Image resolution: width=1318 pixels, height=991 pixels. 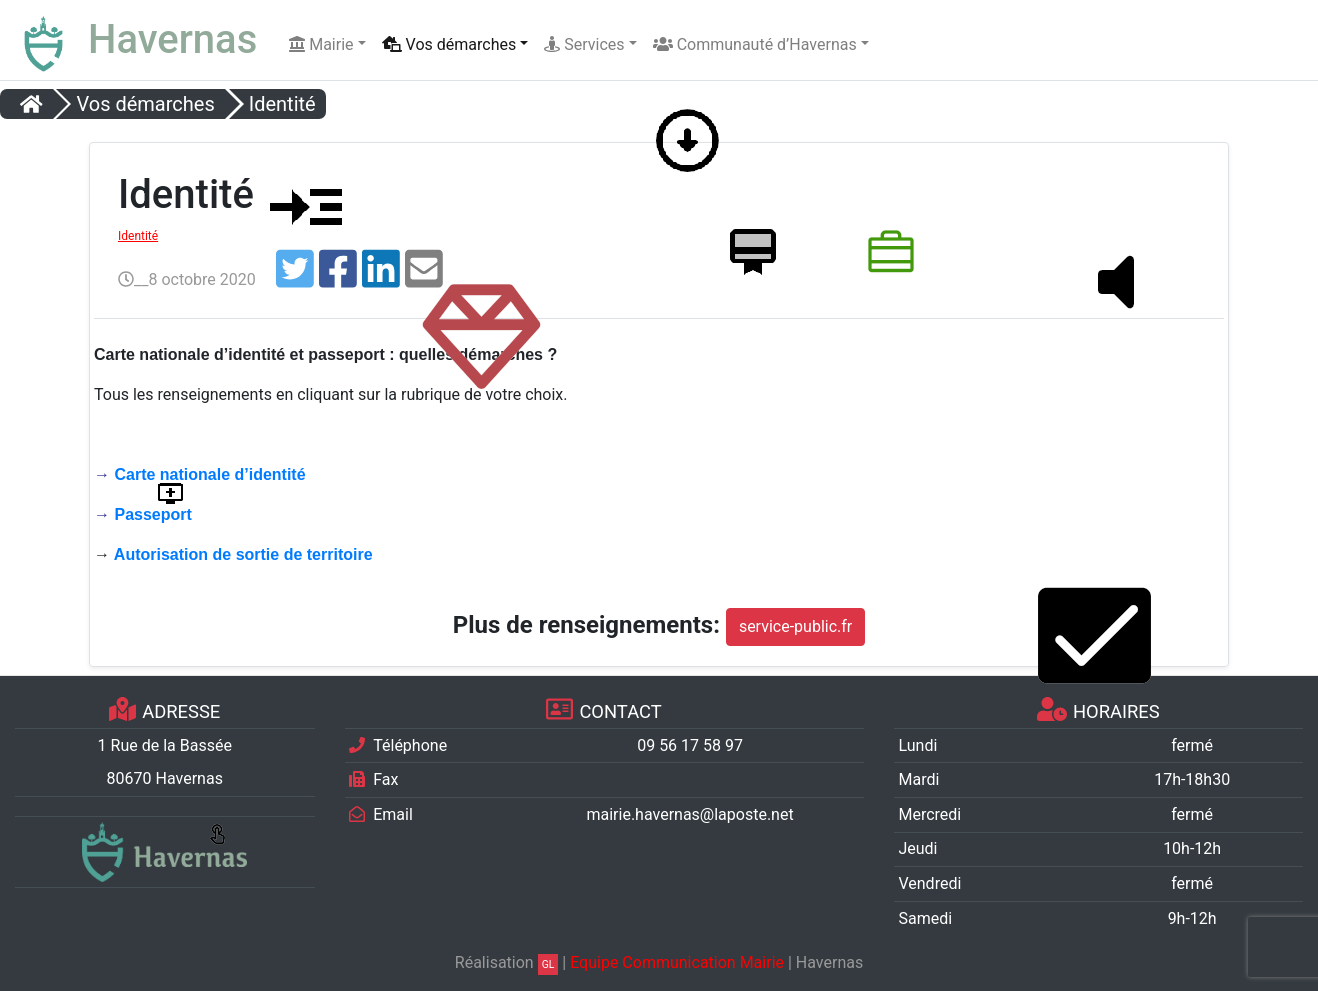 I want to click on mute or unmute audio, so click(x=1118, y=282).